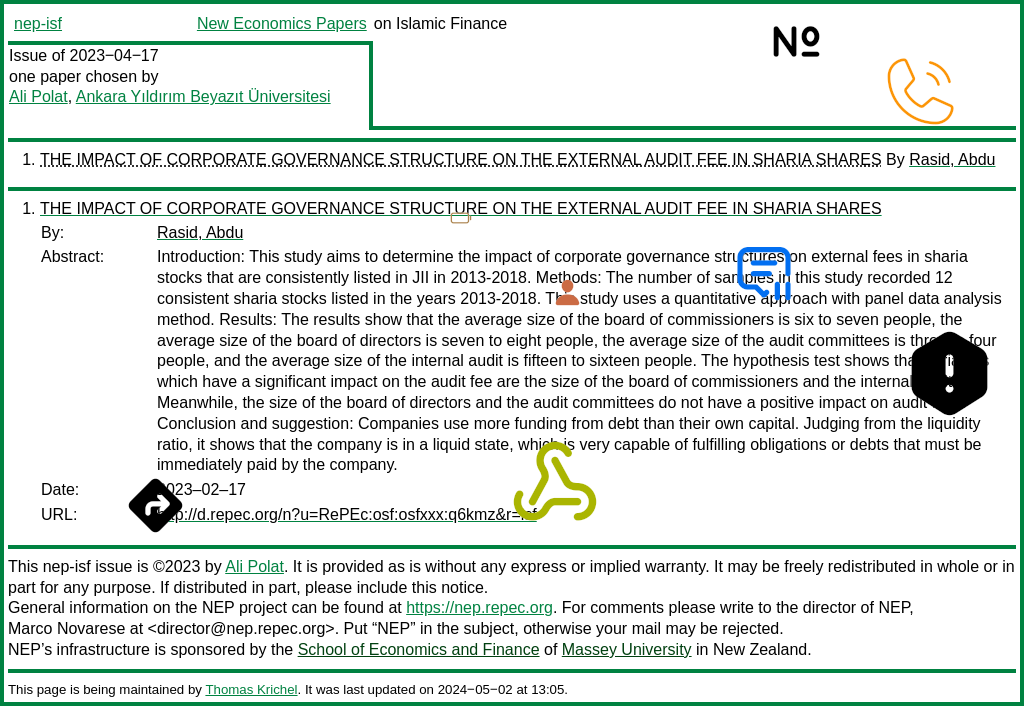  I want to click on get directions to a destination, so click(155, 505).